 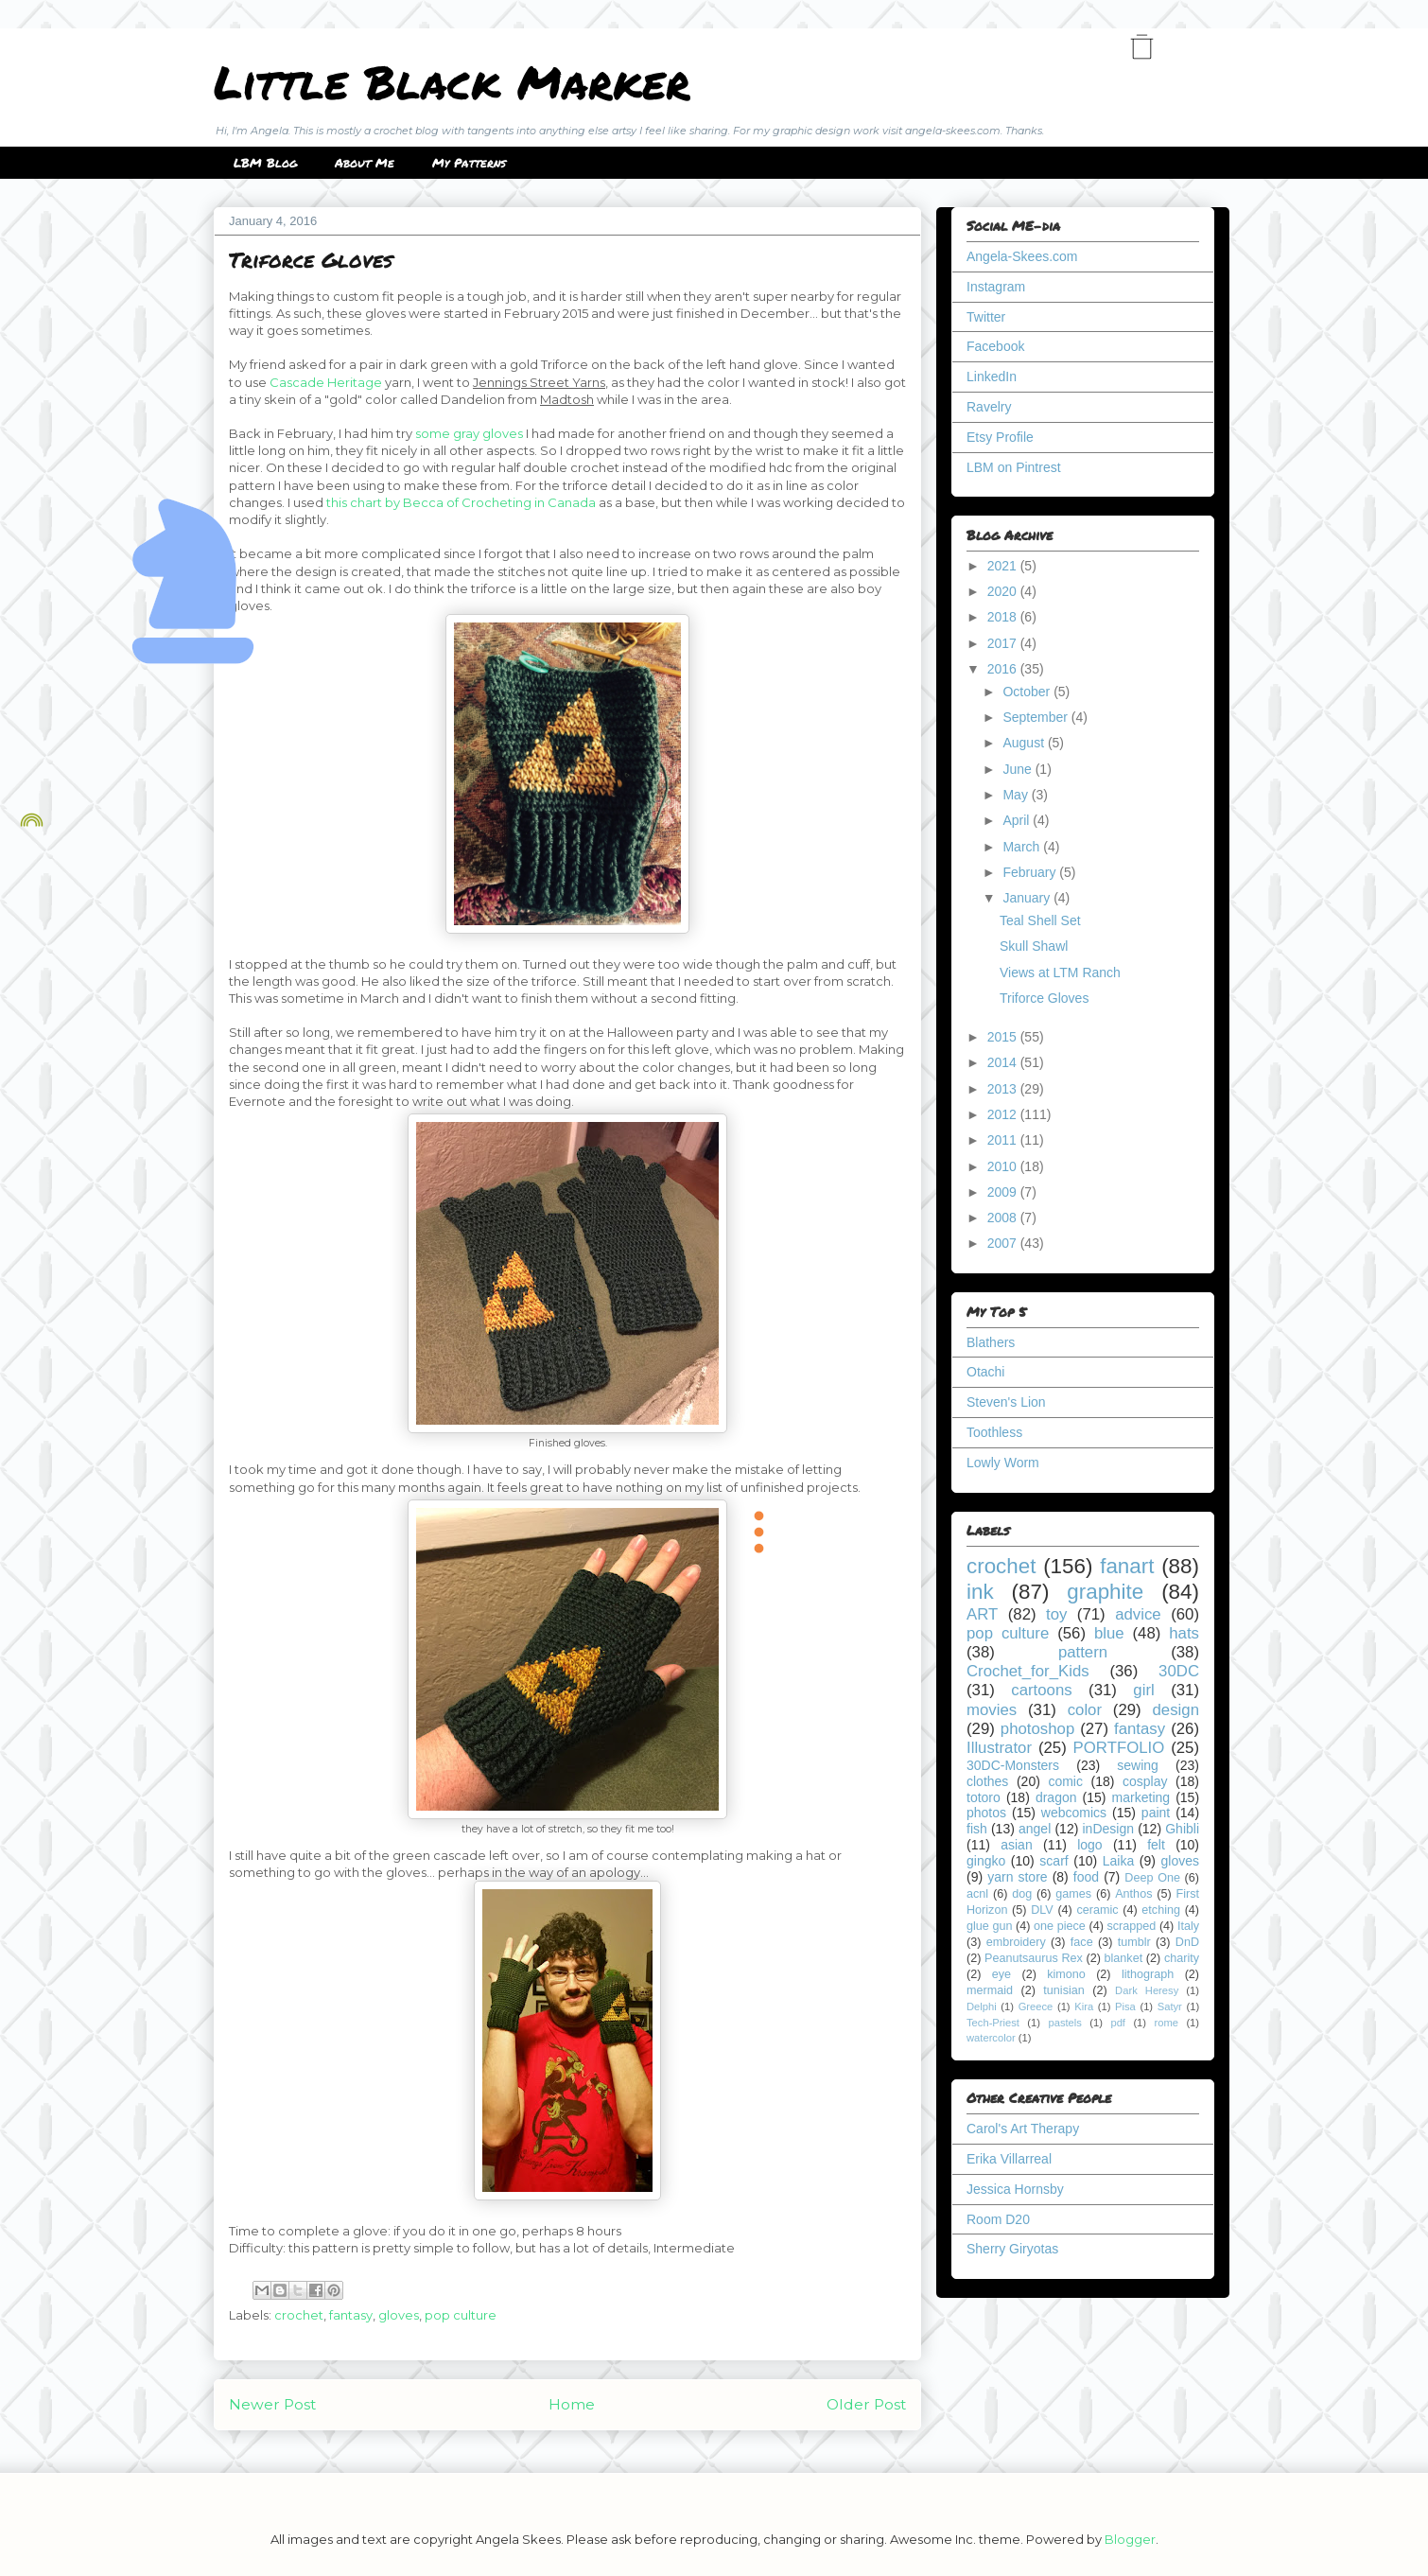 What do you see at coordinates (31, 820) in the screenshot?
I see `indicates pride or lgbtq+ content` at bounding box center [31, 820].